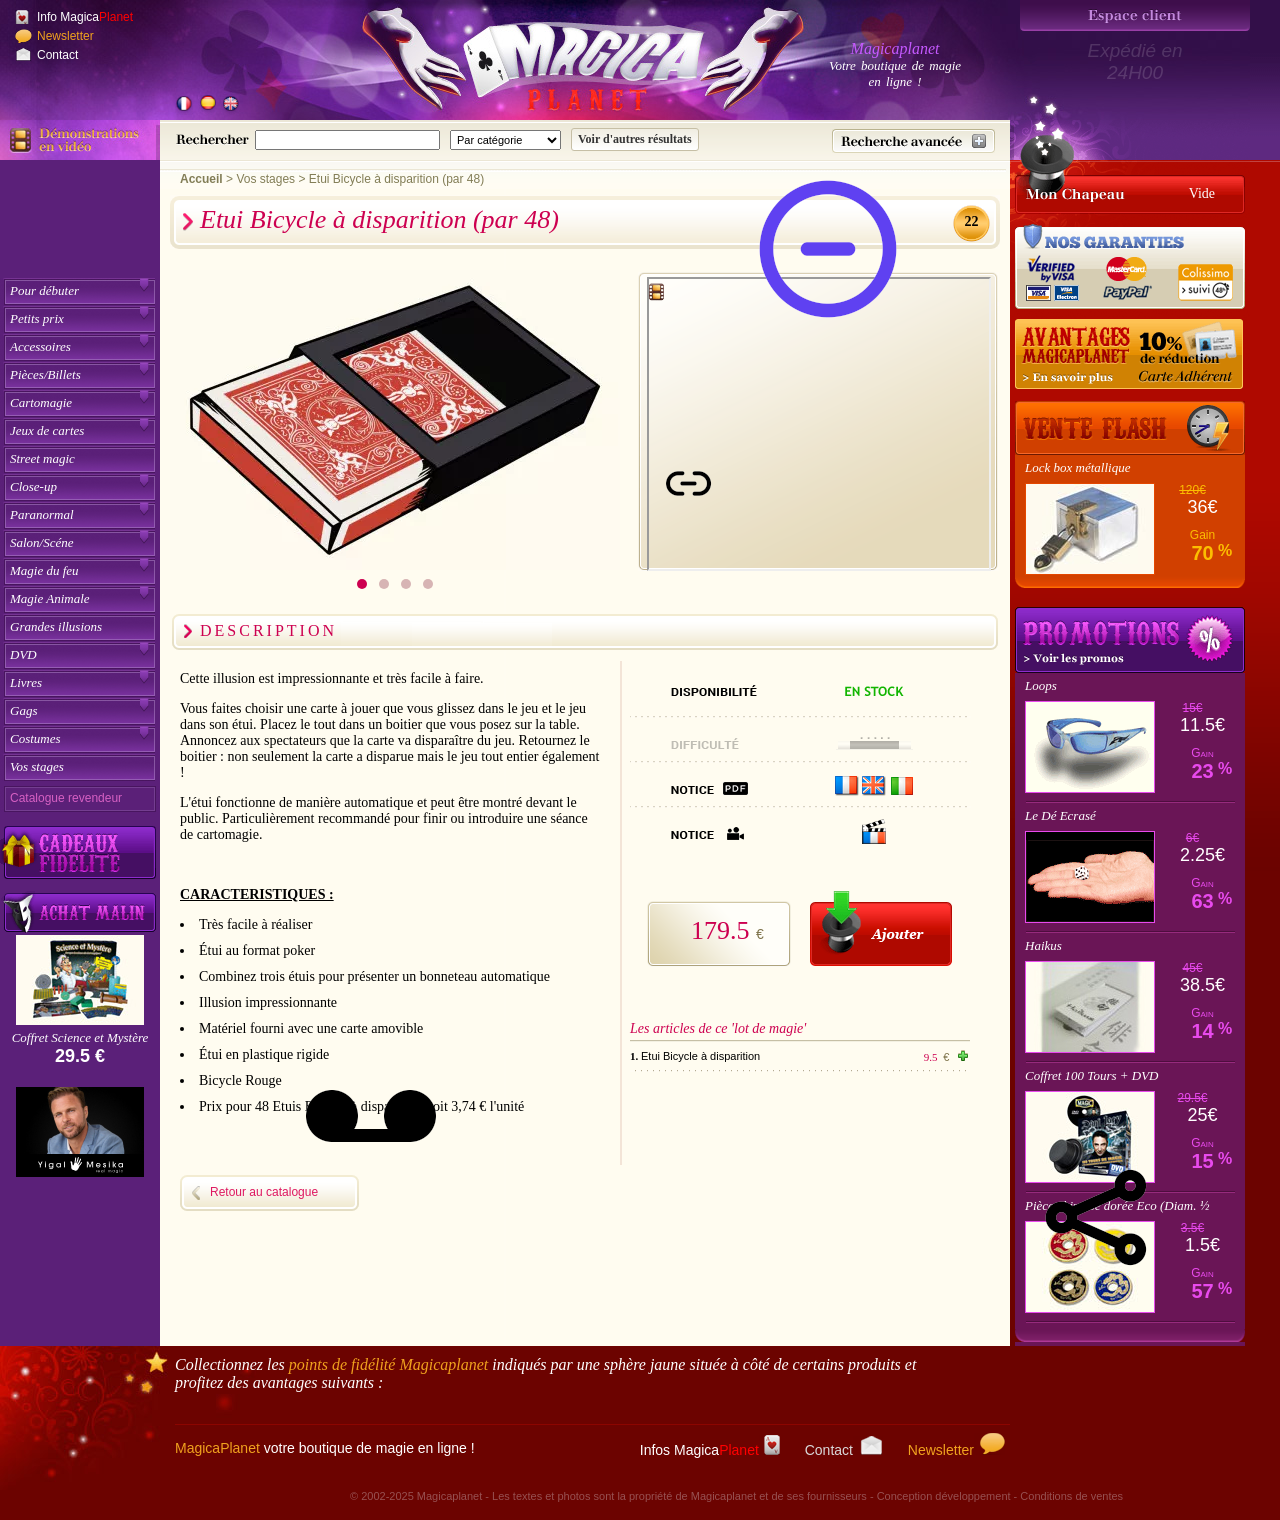 The height and width of the screenshot is (1520, 1280). Describe the element at coordinates (828, 249) in the screenshot. I see `remove an item from a list or cart` at that location.